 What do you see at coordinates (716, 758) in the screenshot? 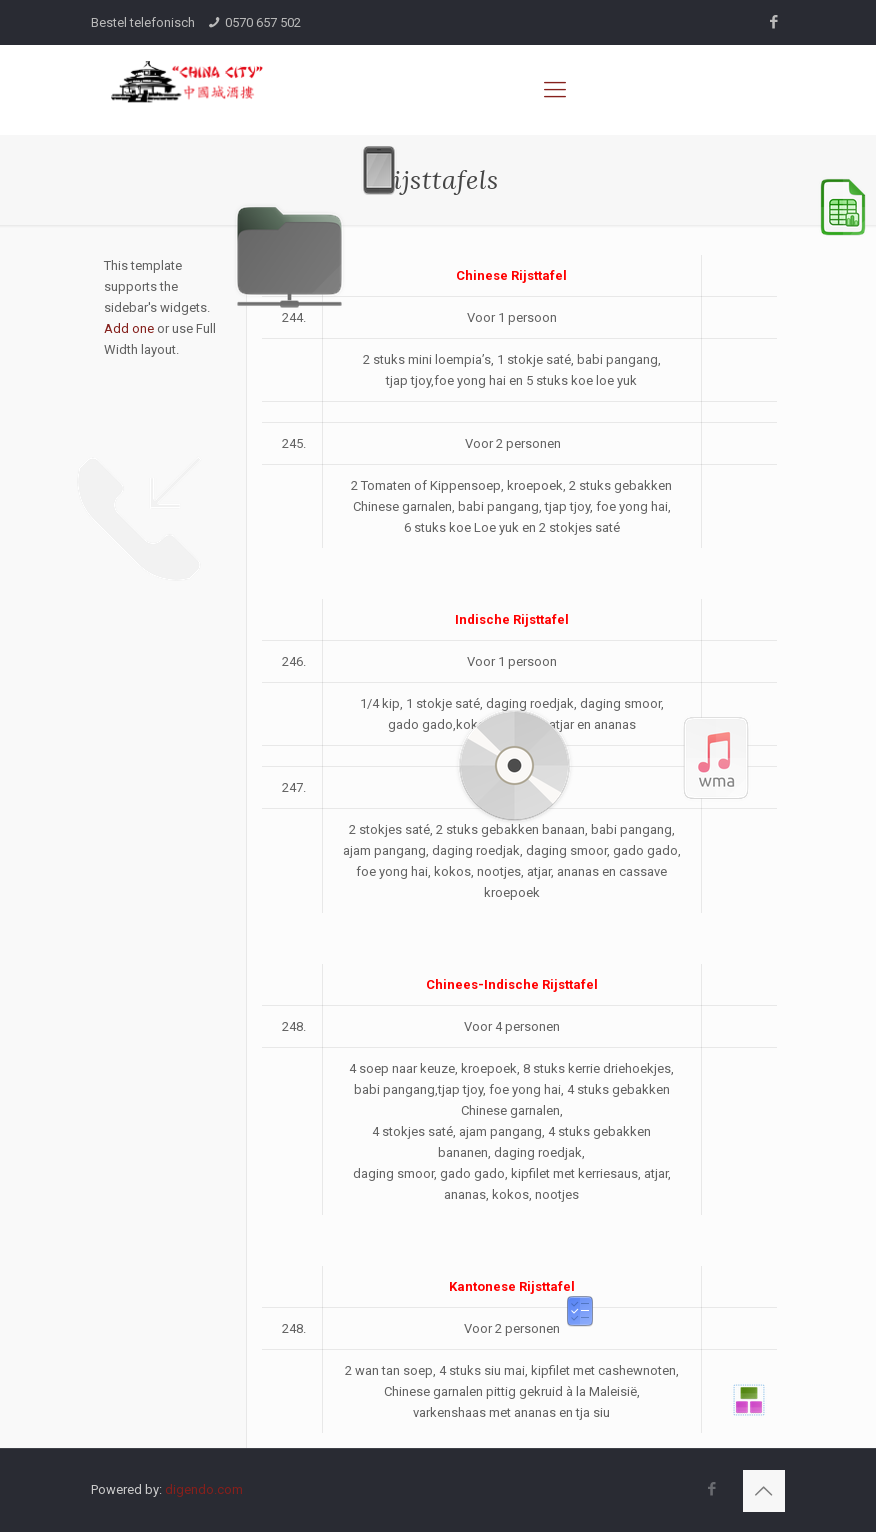
I see `a windows media audio file` at bounding box center [716, 758].